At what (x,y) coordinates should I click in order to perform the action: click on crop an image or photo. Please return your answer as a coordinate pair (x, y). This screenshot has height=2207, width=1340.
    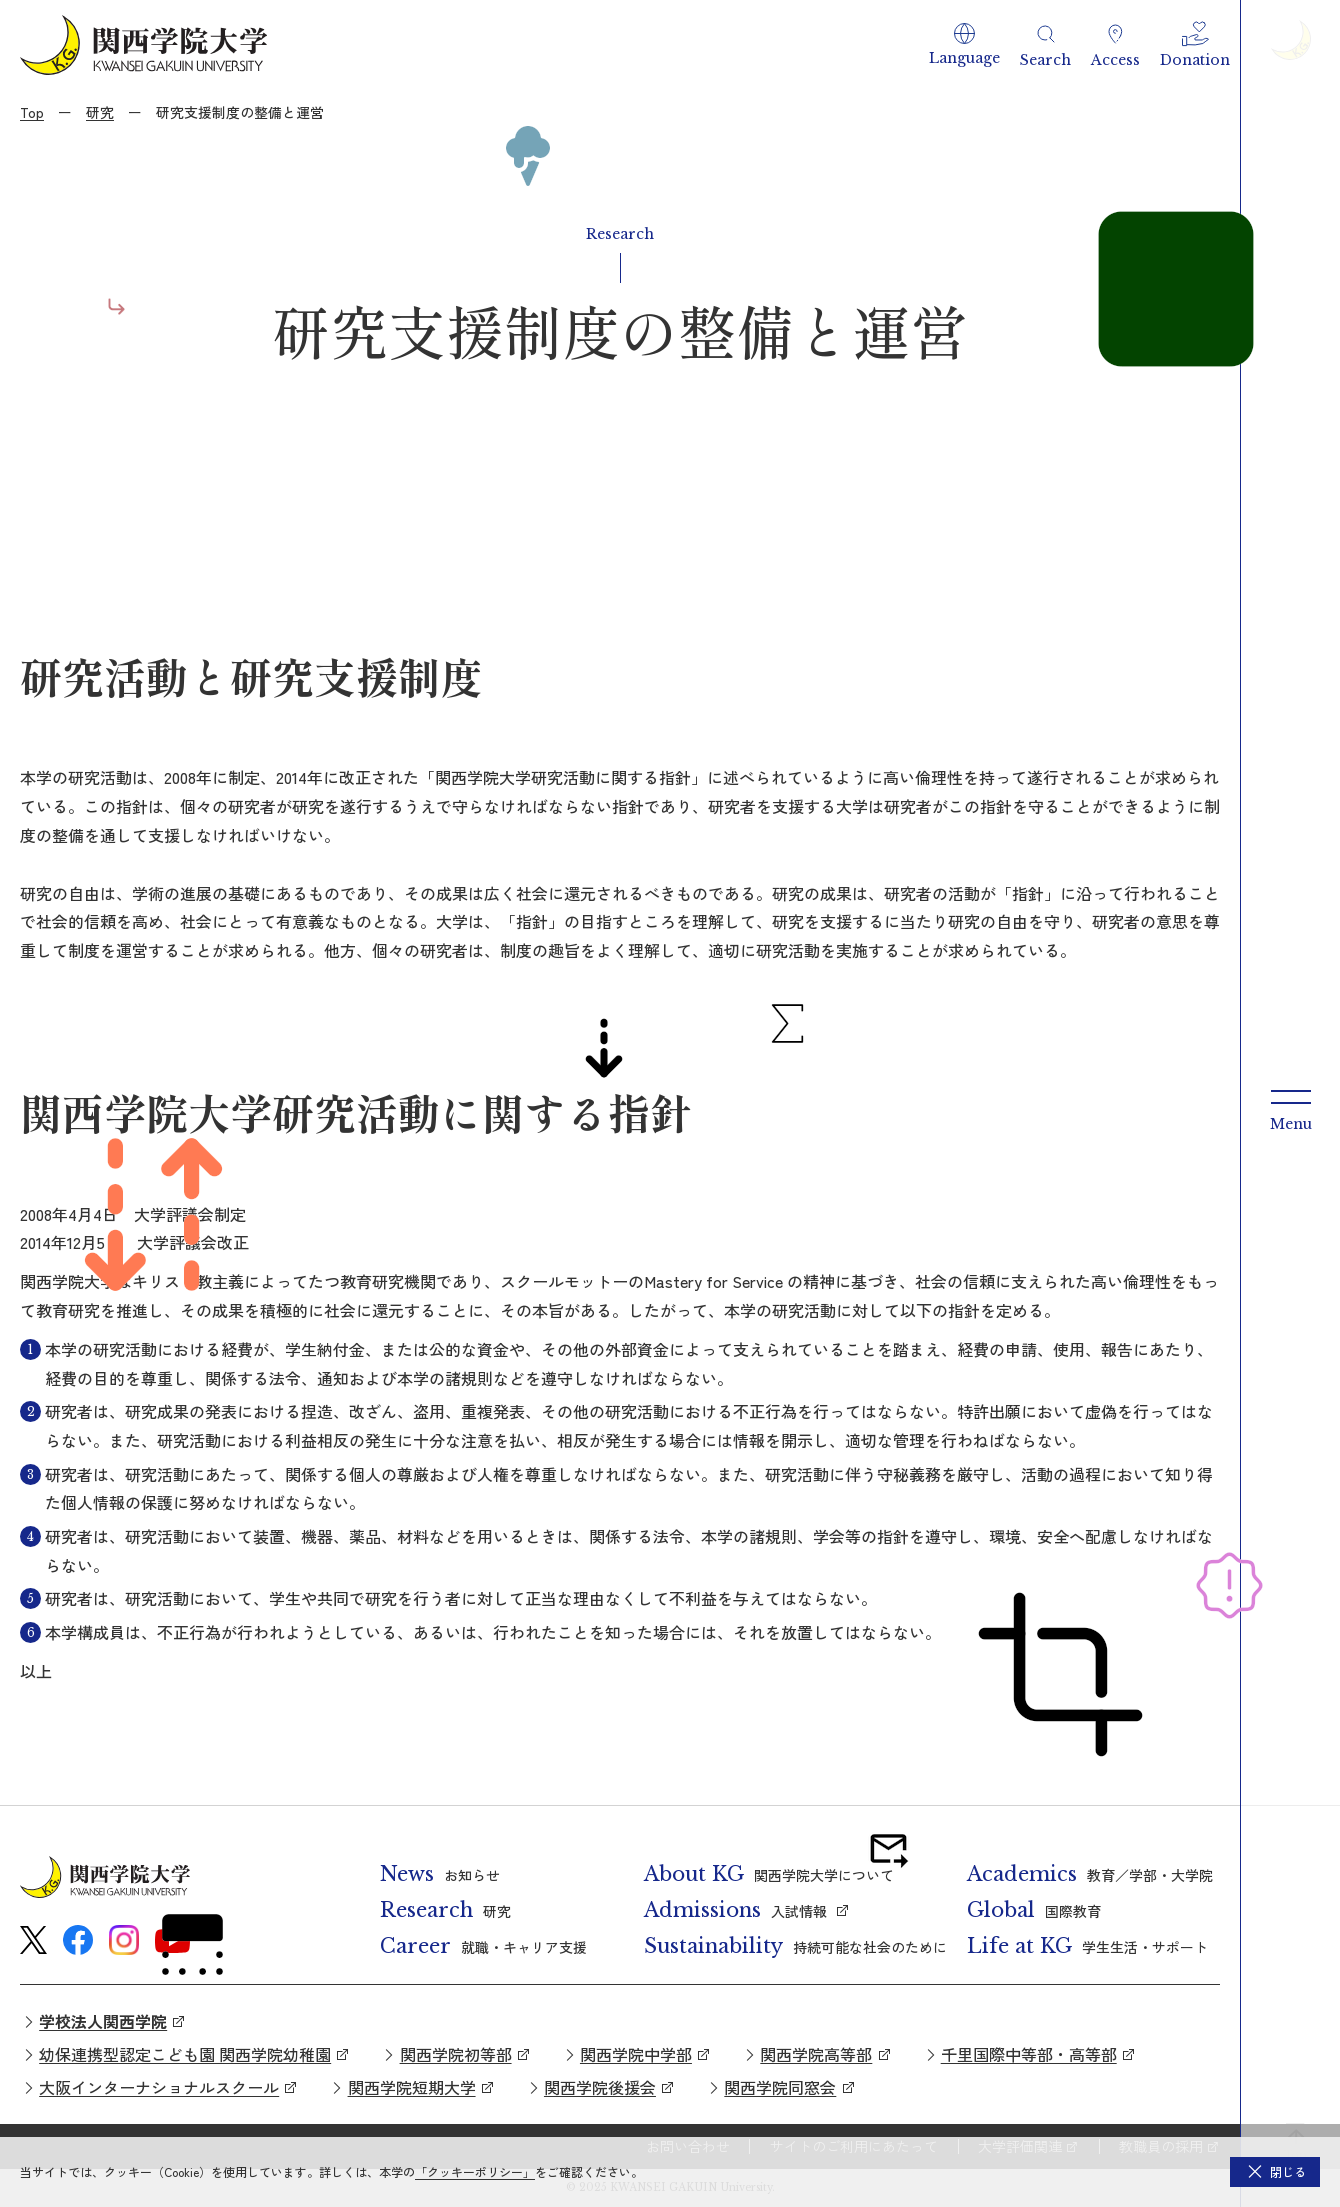
    Looking at the image, I should click on (1060, 1674).